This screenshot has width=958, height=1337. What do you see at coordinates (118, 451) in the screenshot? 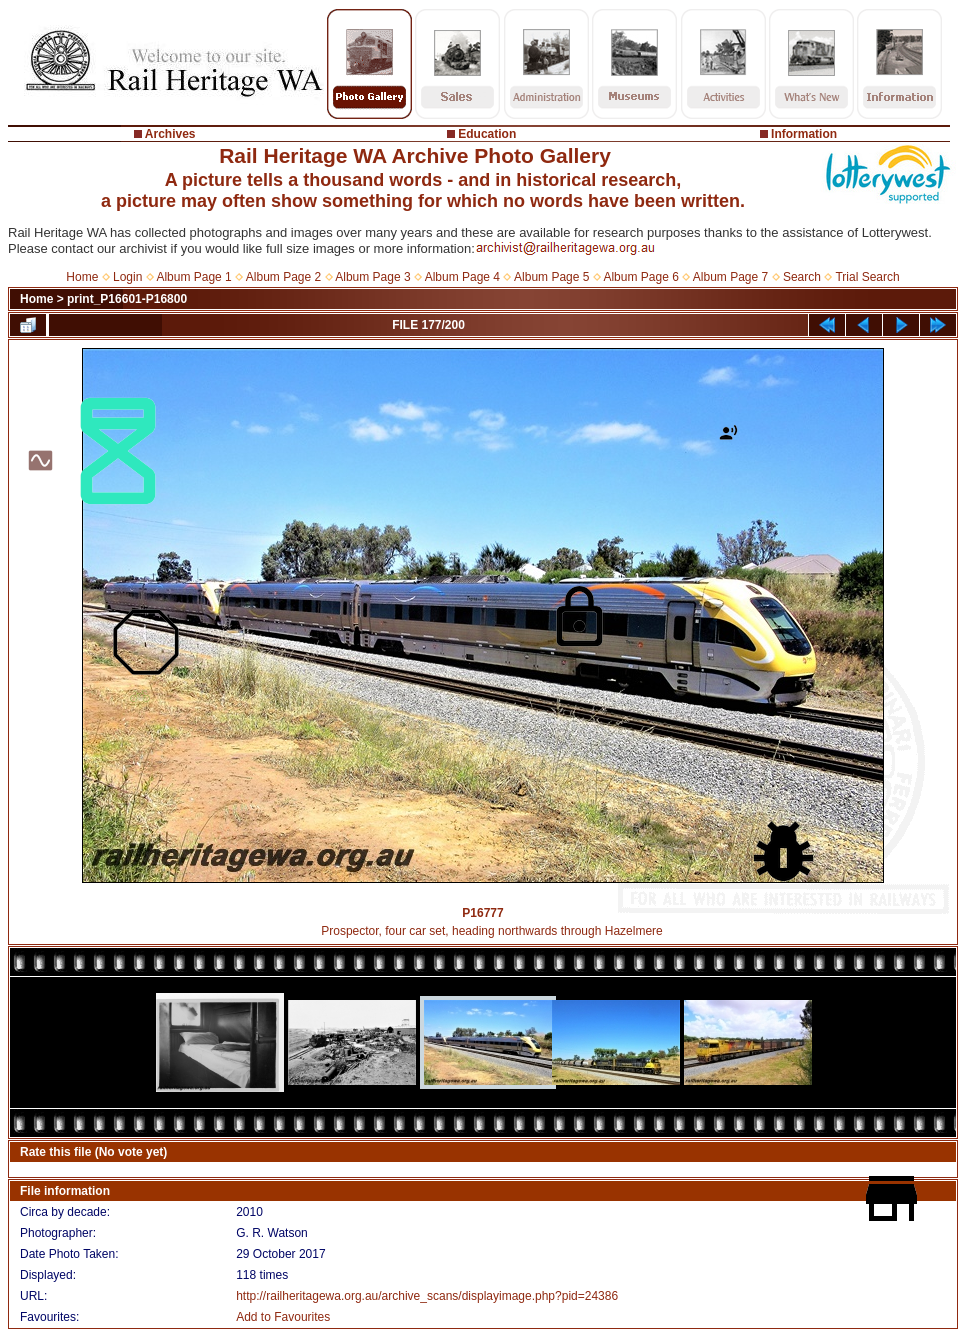
I see `indicates a timer or countdown just started` at bounding box center [118, 451].